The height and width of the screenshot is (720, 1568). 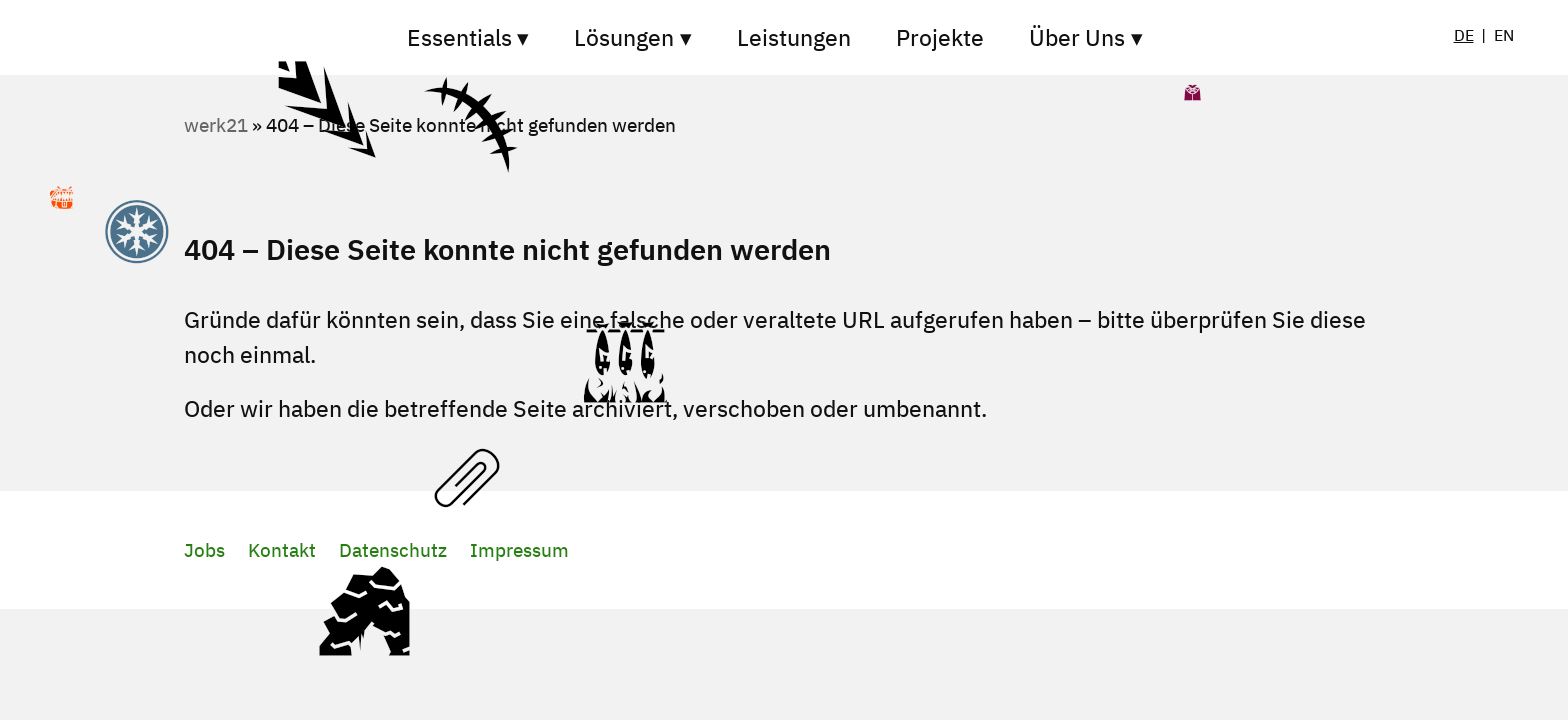 What do you see at coordinates (1192, 91) in the screenshot?
I see `equip heavy armor or collar item` at bounding box center [1192, 91].